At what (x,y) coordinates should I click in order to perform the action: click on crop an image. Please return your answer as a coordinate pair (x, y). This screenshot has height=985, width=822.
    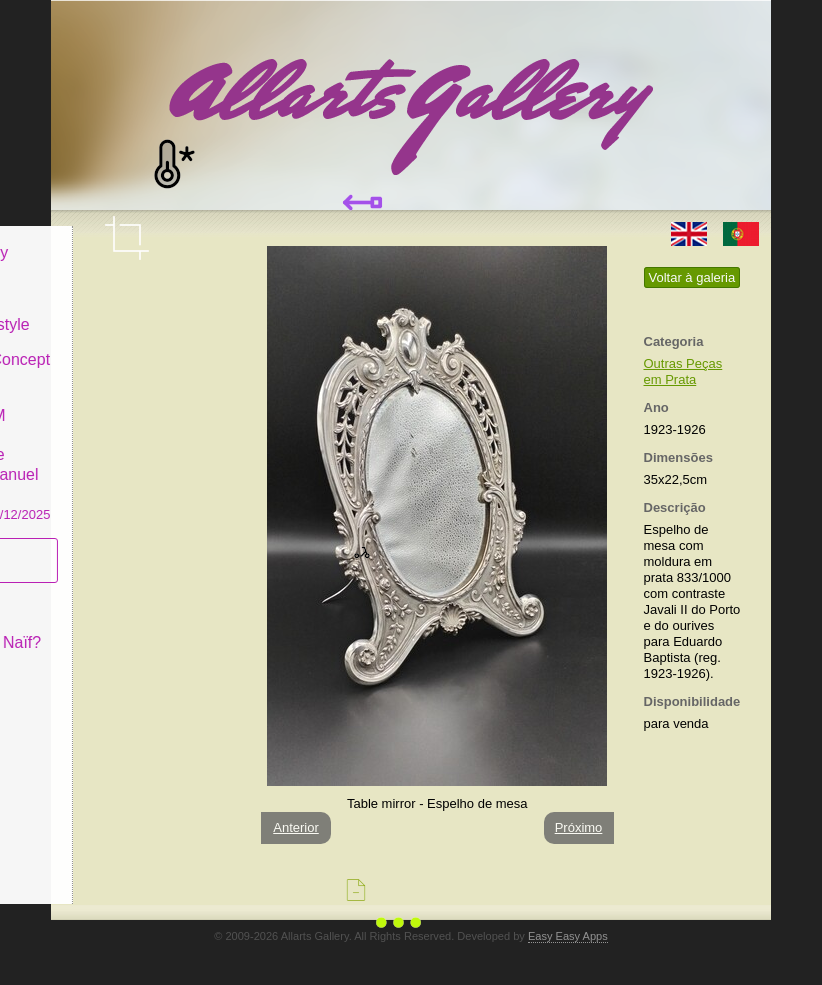
    Looking at the image, I should click on (127, 238).